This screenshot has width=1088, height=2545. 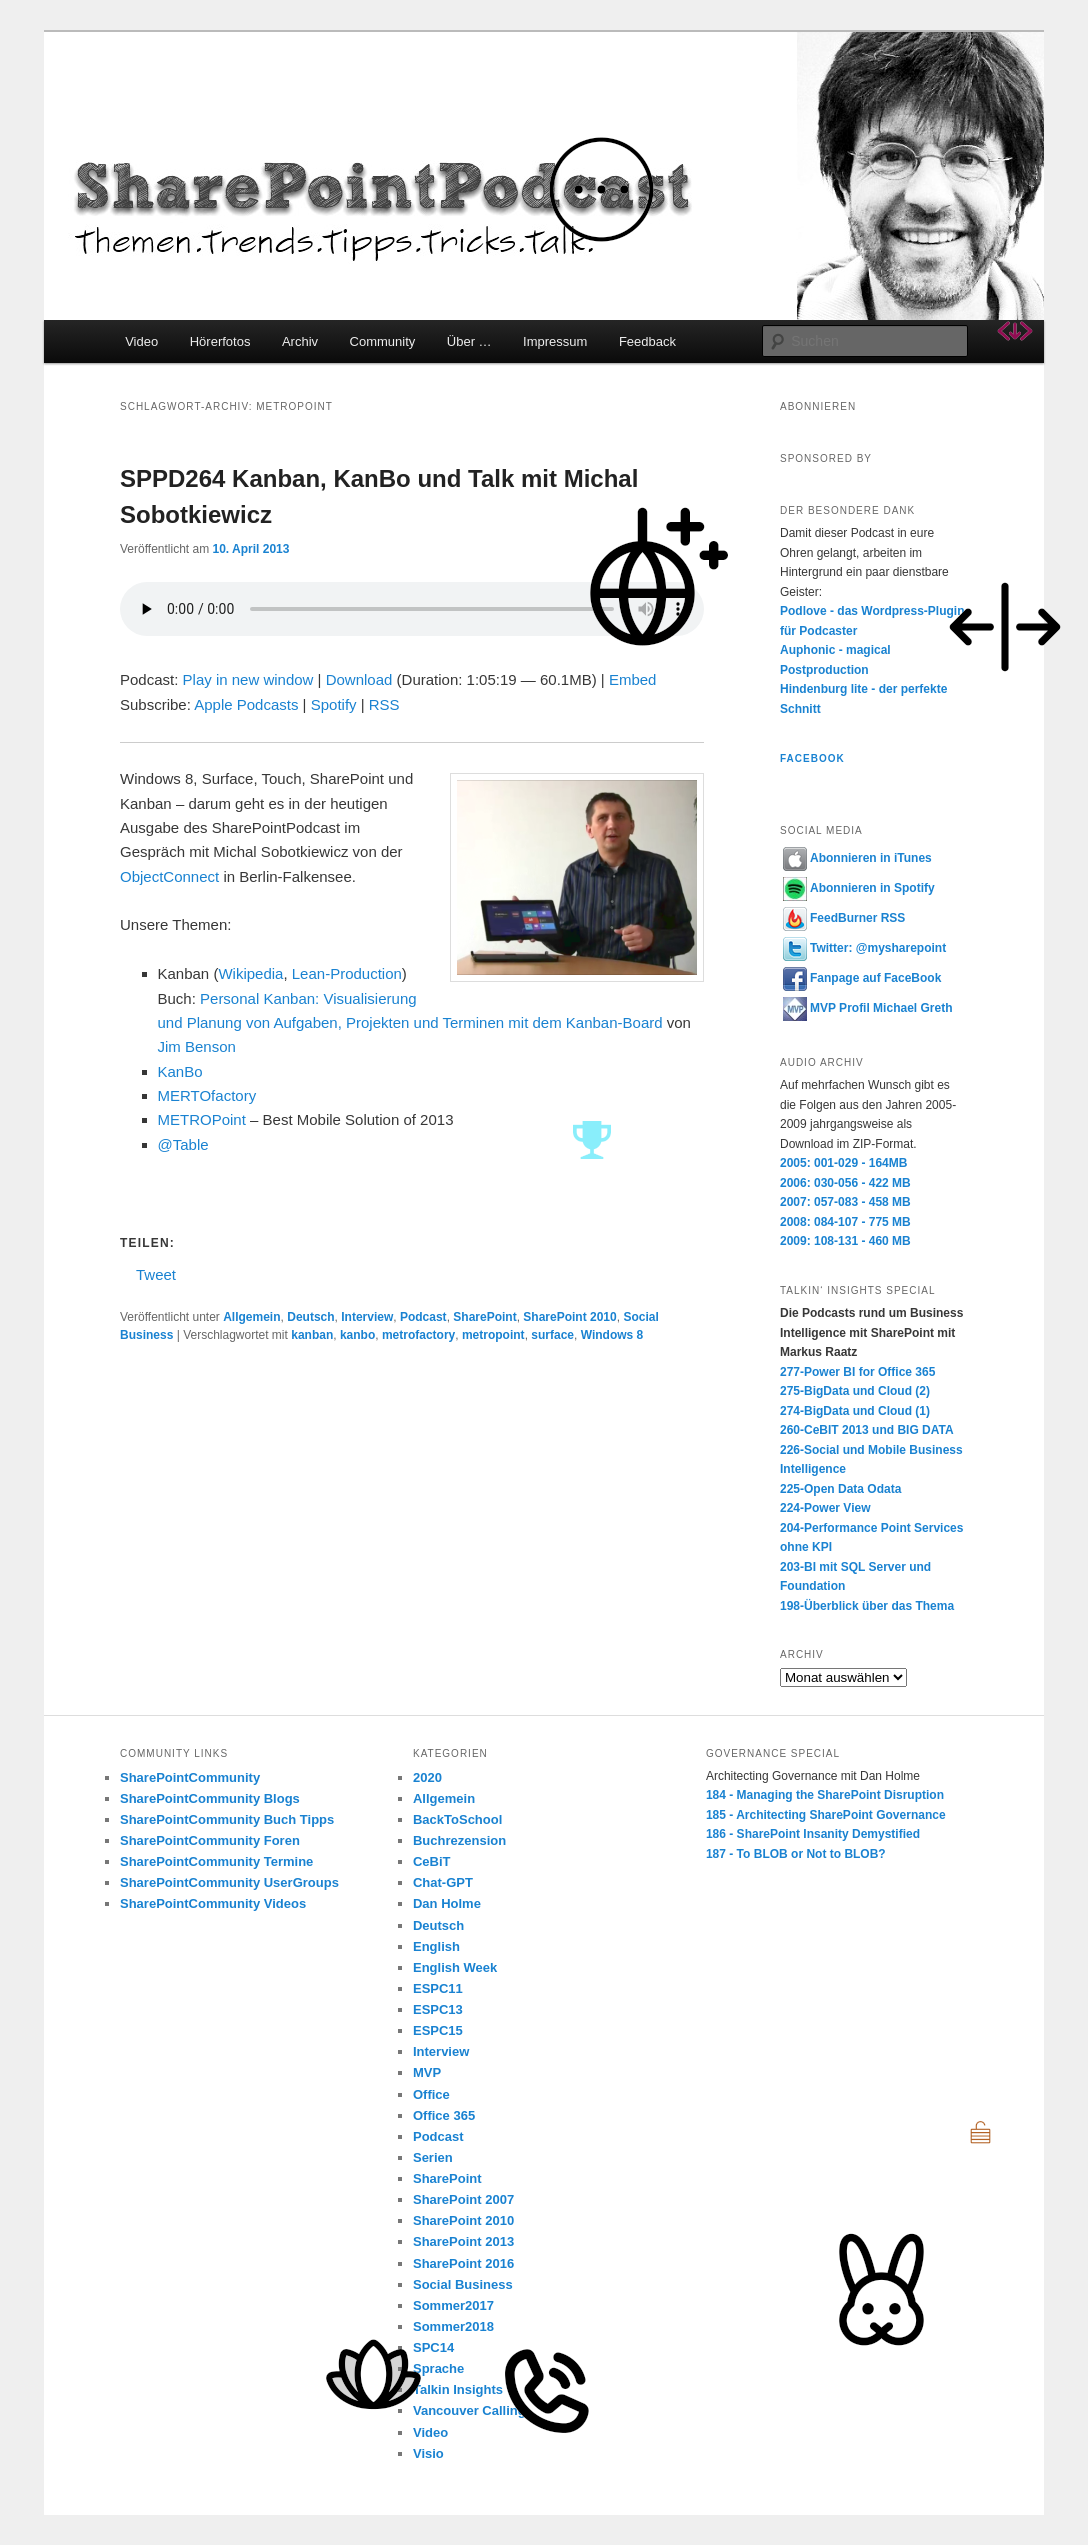 What do you see at coordinates (601, 189) in the screenshot?
I see `open more options menu` at bounding box center [601, 189].